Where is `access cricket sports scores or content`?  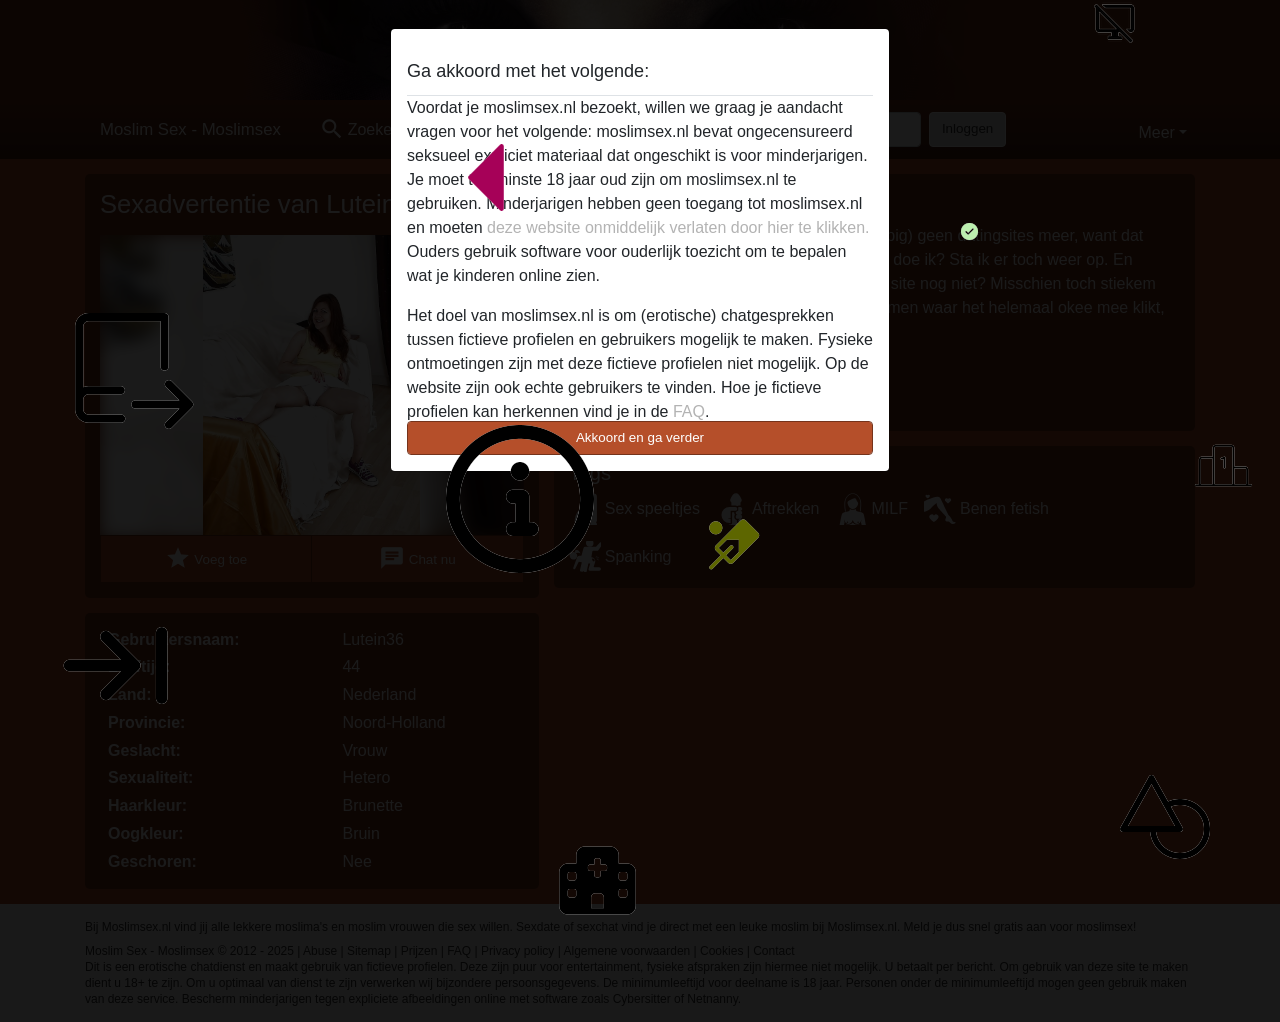
access cricket sports scores or content is located at coordinates (731, 543).